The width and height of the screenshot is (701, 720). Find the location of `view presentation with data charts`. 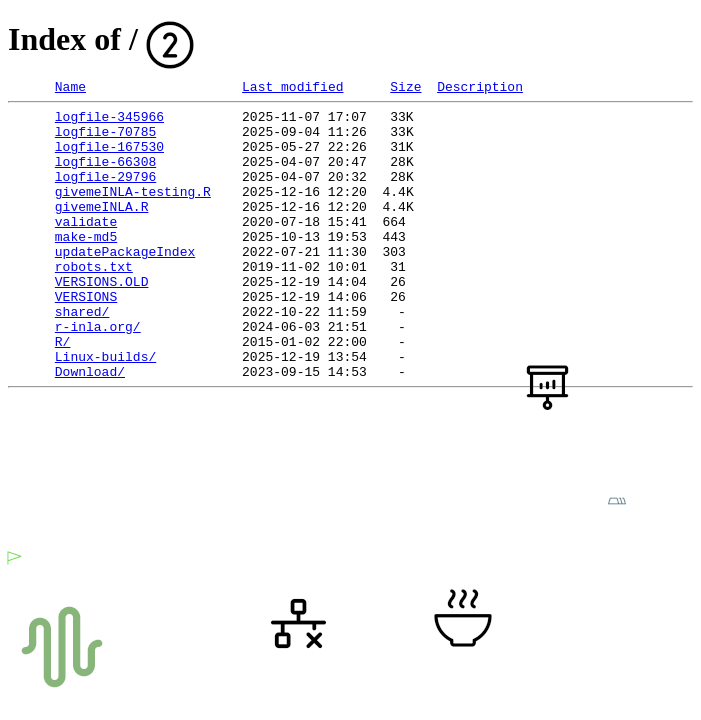

view presentation with data charts is located at coordinates (547, 384).